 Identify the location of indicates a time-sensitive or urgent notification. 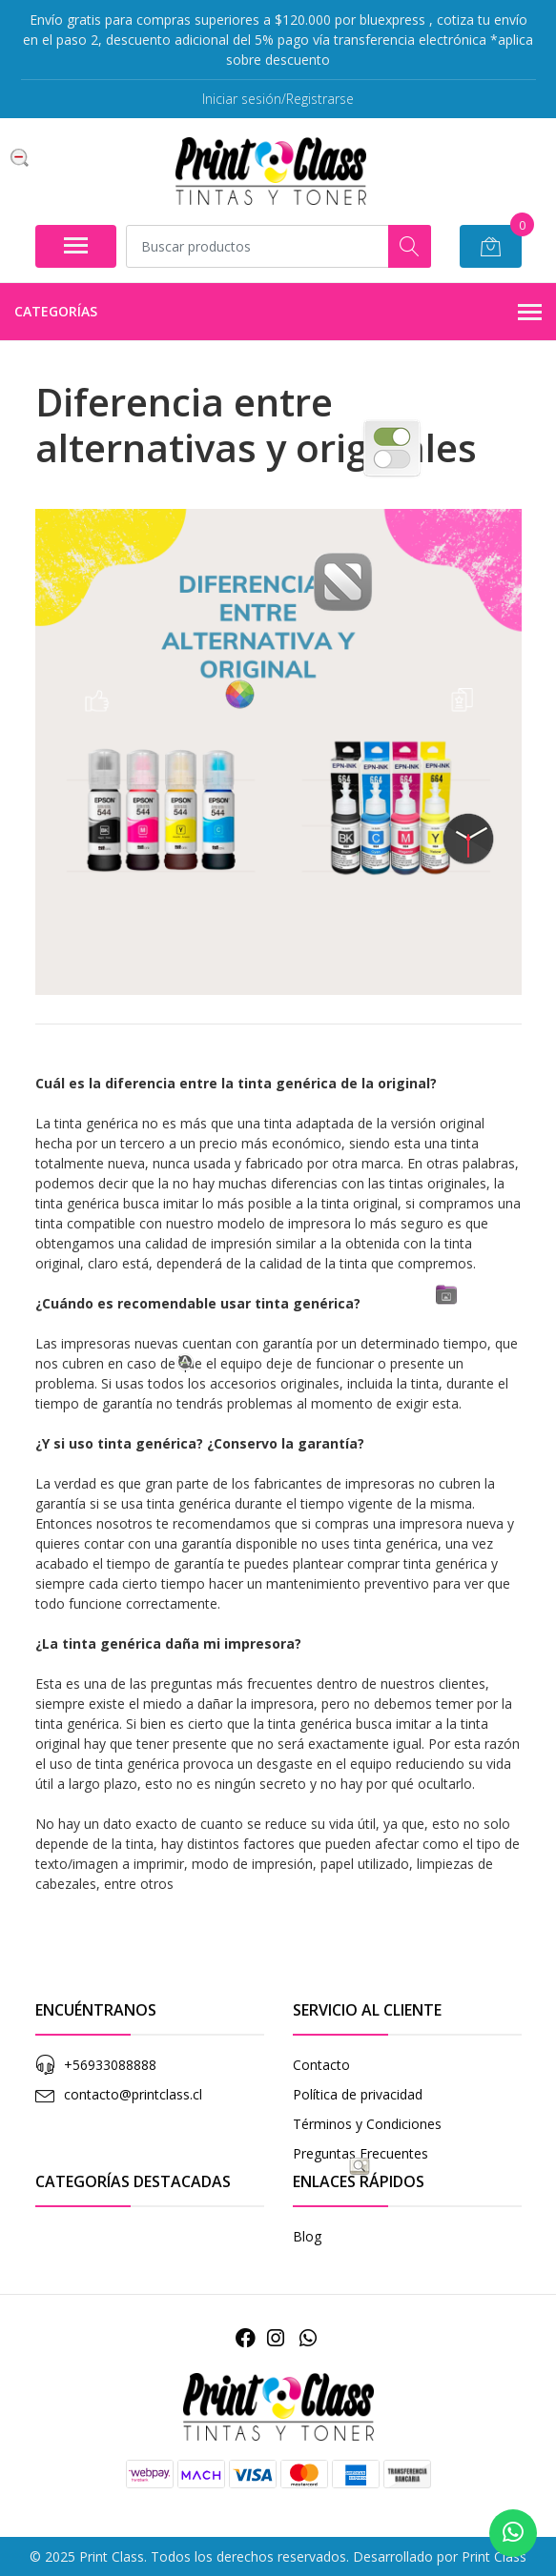
(468, 839).